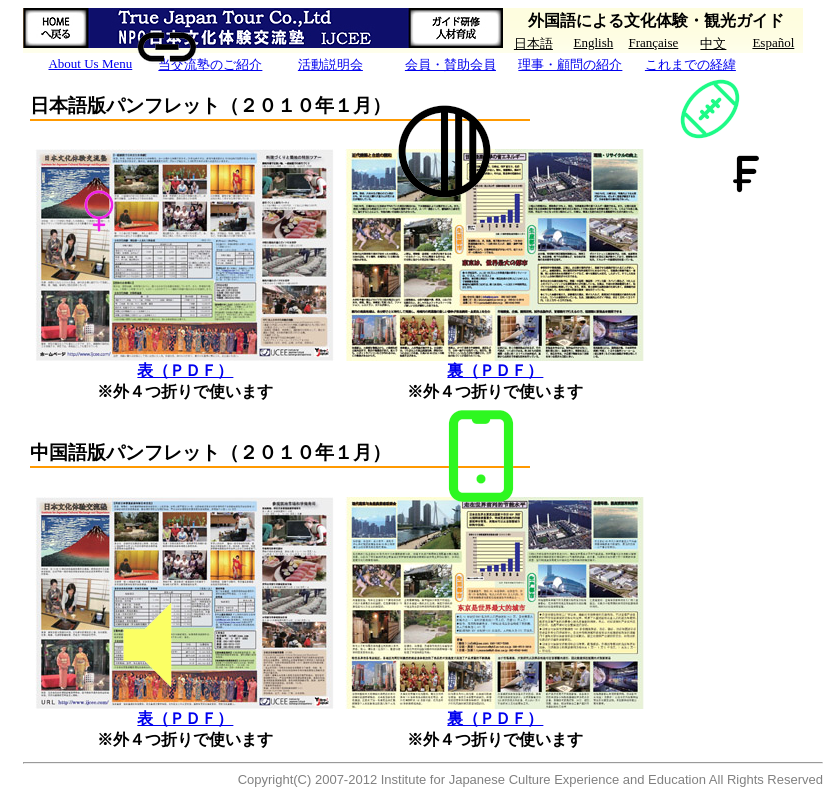 The image size is (823, 795). What do you see at coordinates (99, 211) in the screenshot?
I see `select female gender option` at bounding box center [99, 211].